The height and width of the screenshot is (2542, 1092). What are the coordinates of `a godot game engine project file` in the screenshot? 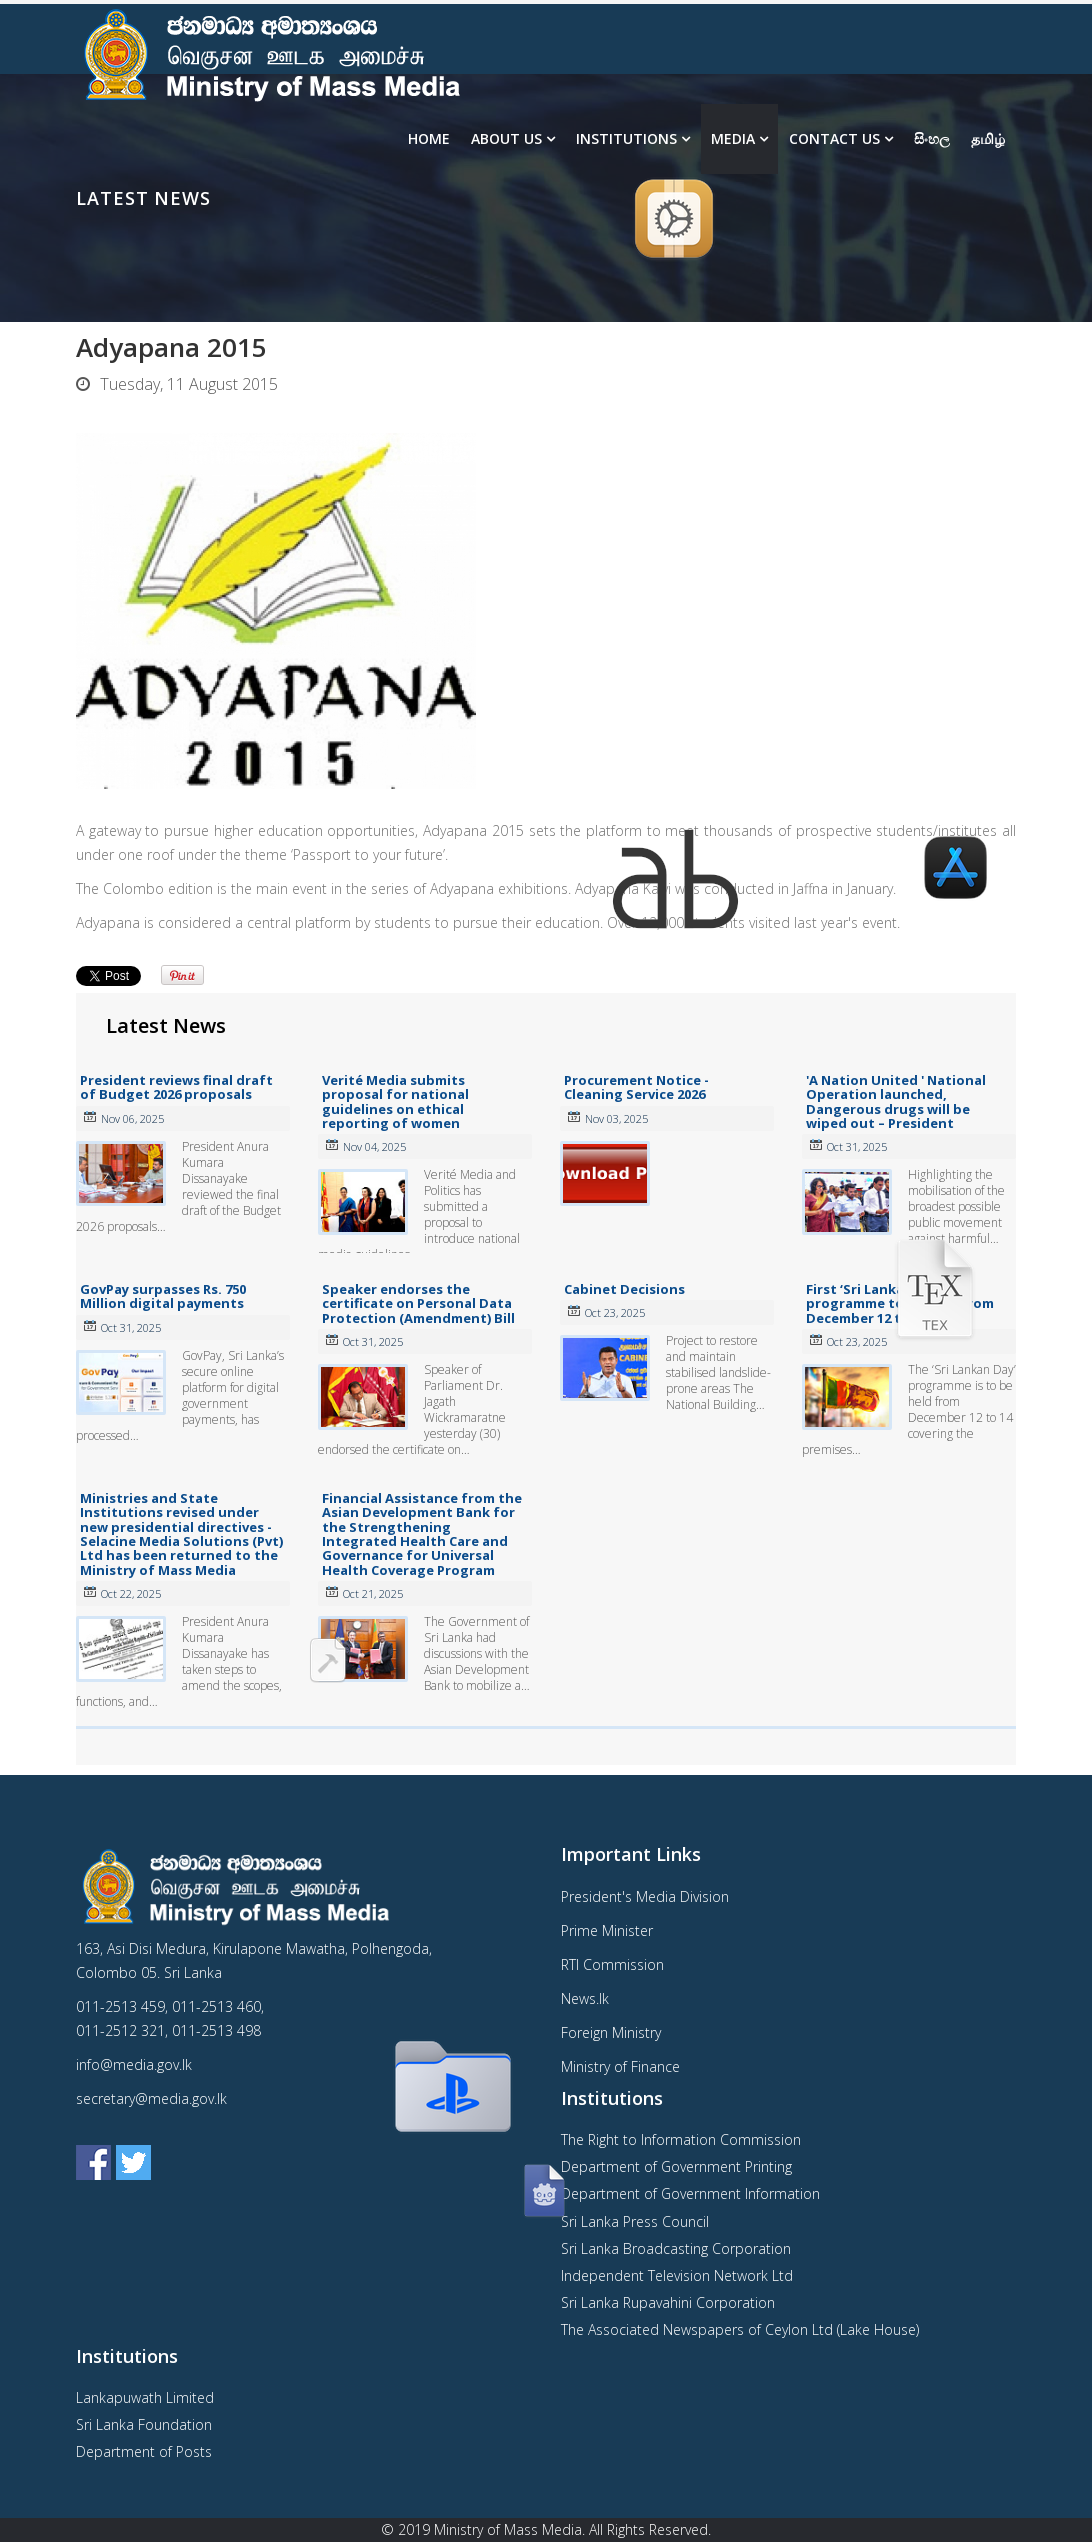 It's located at (544, 2191).